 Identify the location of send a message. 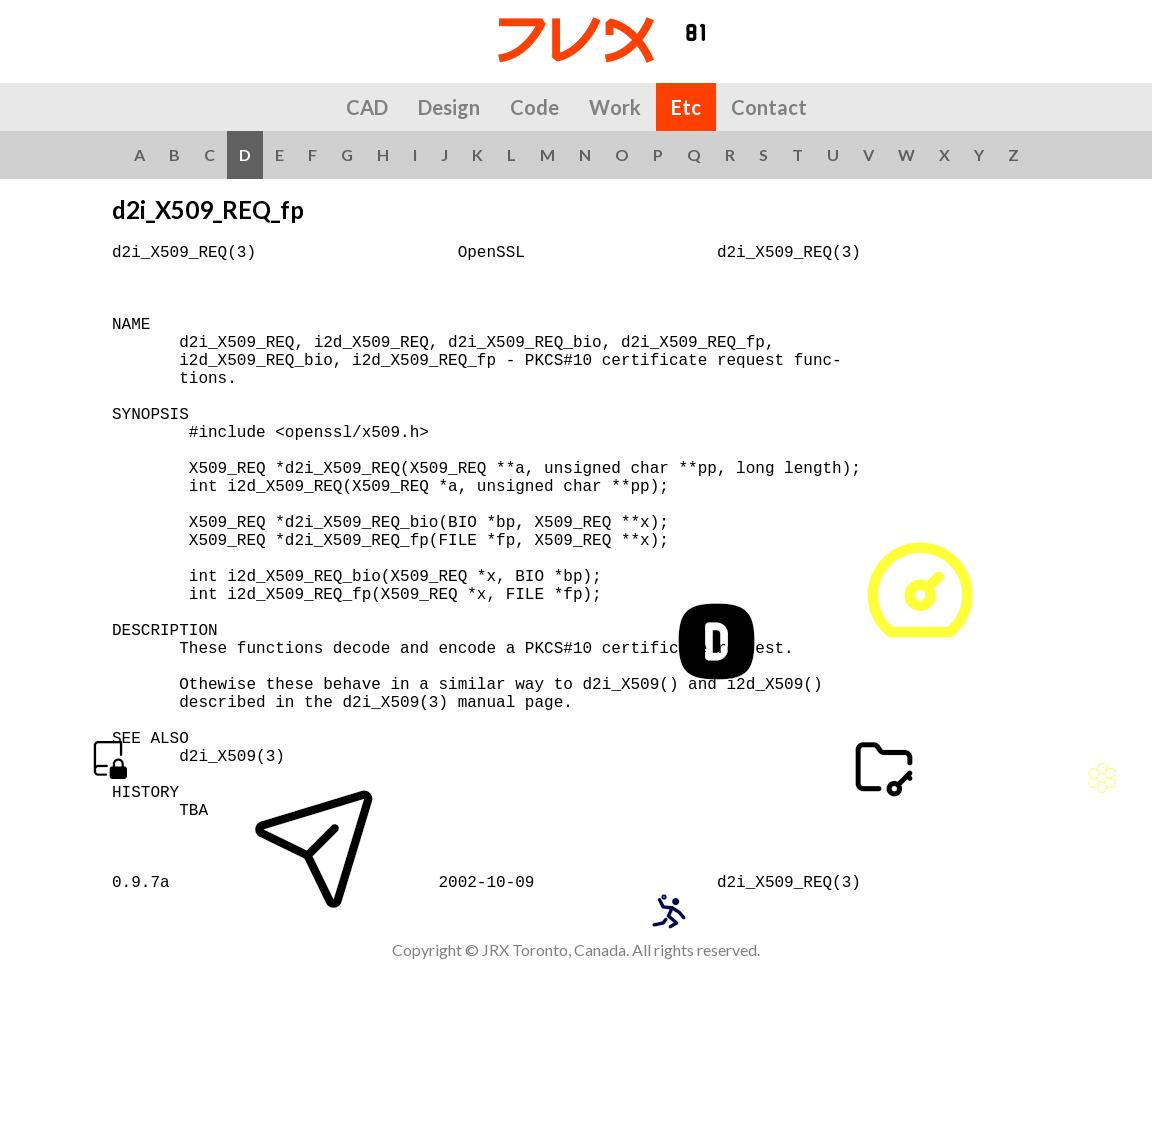
(318, 845).